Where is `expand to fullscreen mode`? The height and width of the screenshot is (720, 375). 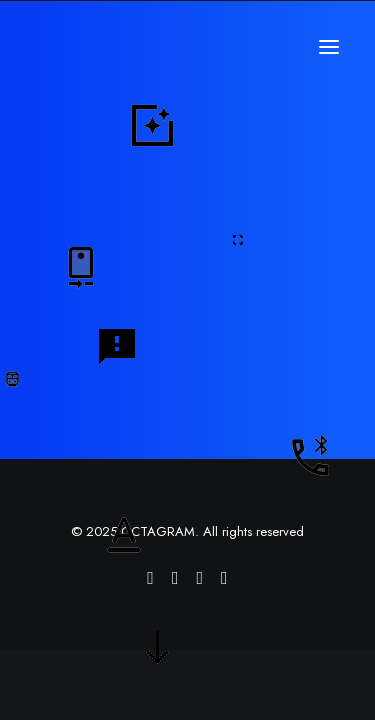 expand to fullscreen mode is located at coordinates (238, 240).